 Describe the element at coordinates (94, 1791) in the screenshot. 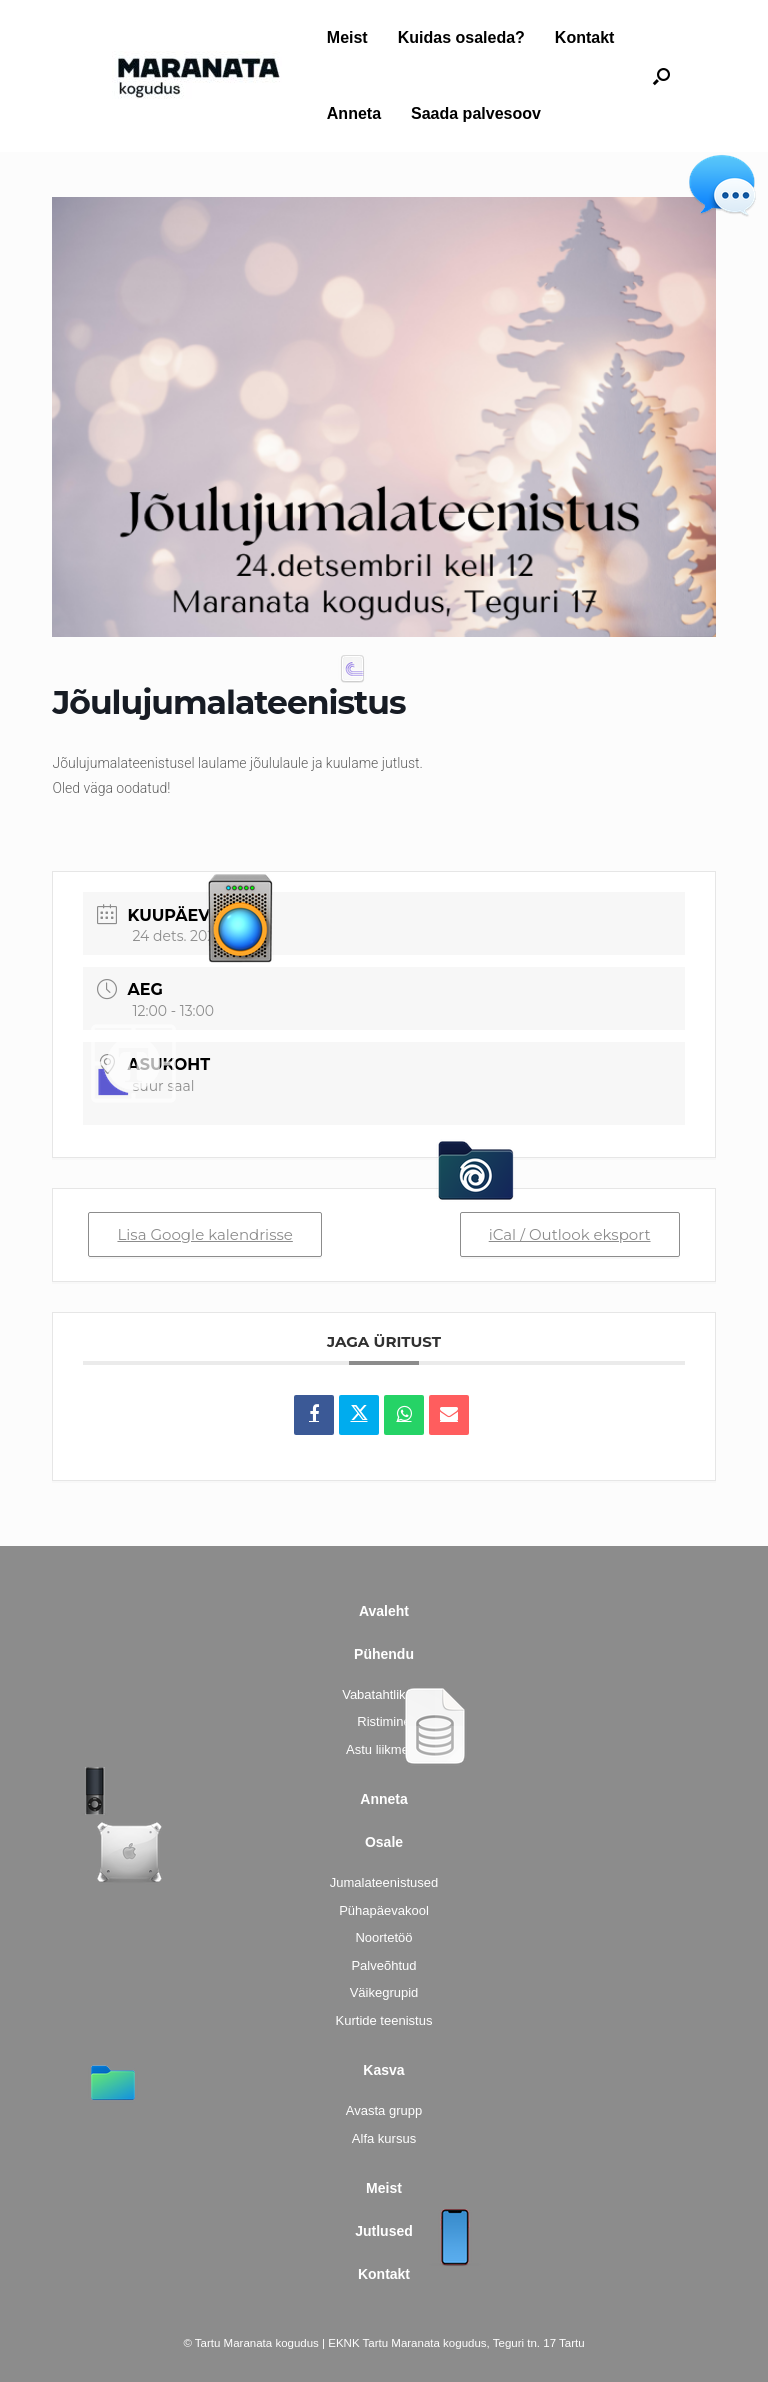

I see `manage connected iPod device` at that location.